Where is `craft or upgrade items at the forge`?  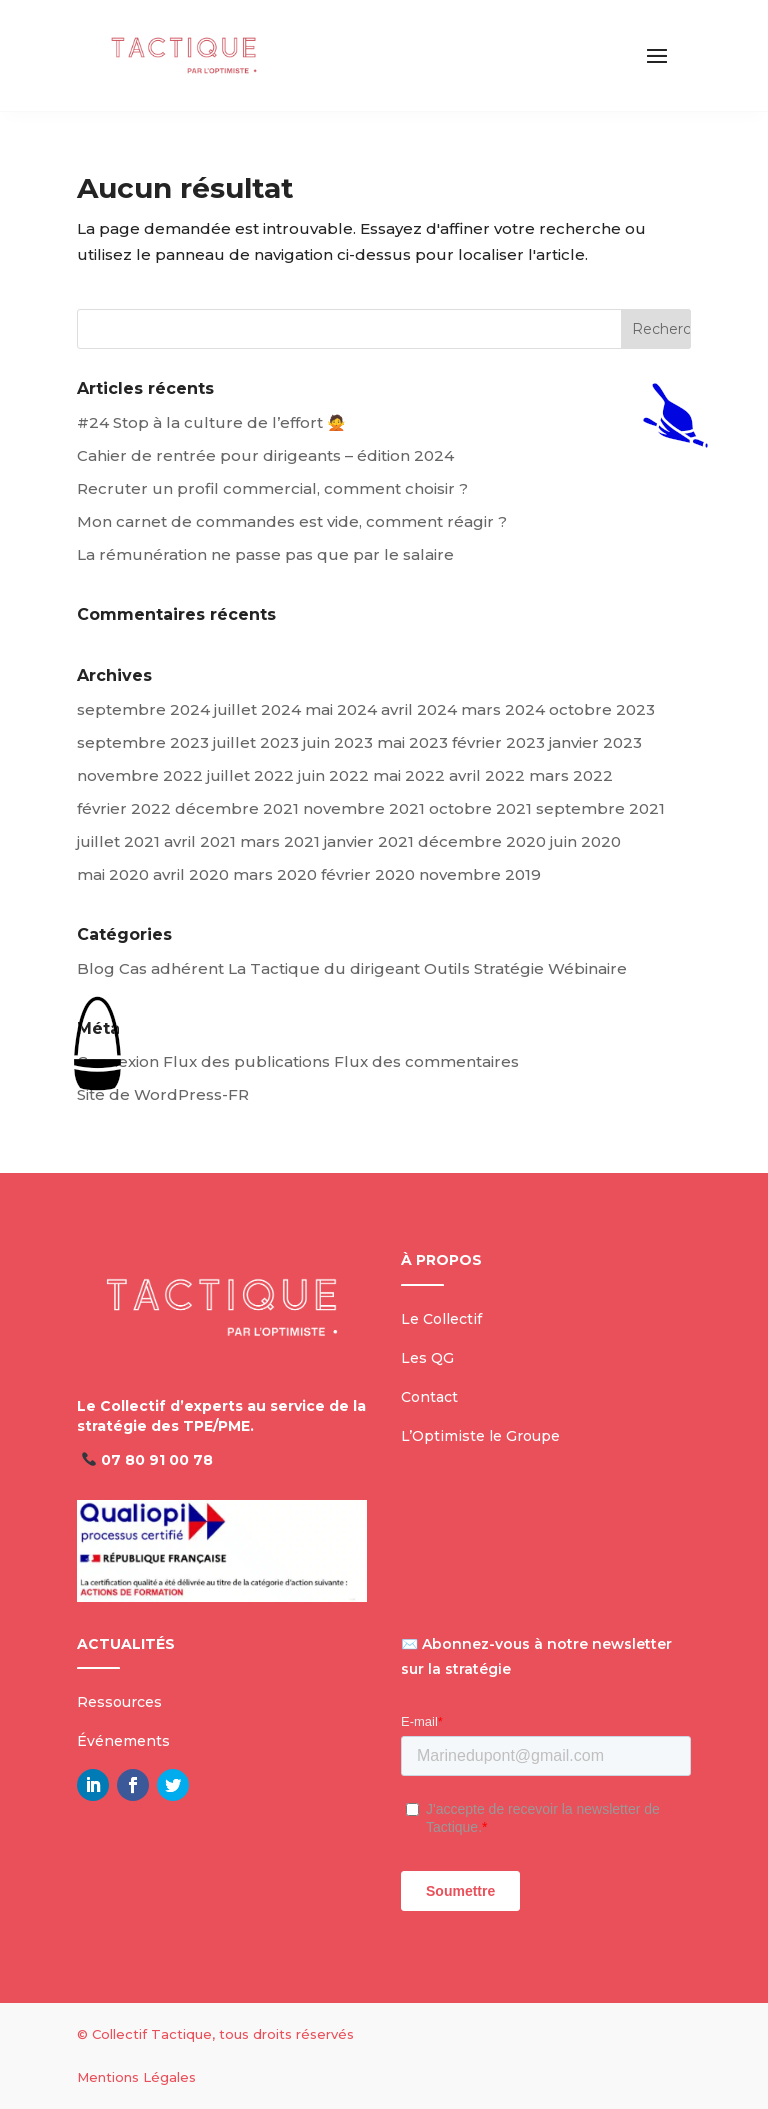 craft or upgrade items at the forge is located at coordinates (675, 415).